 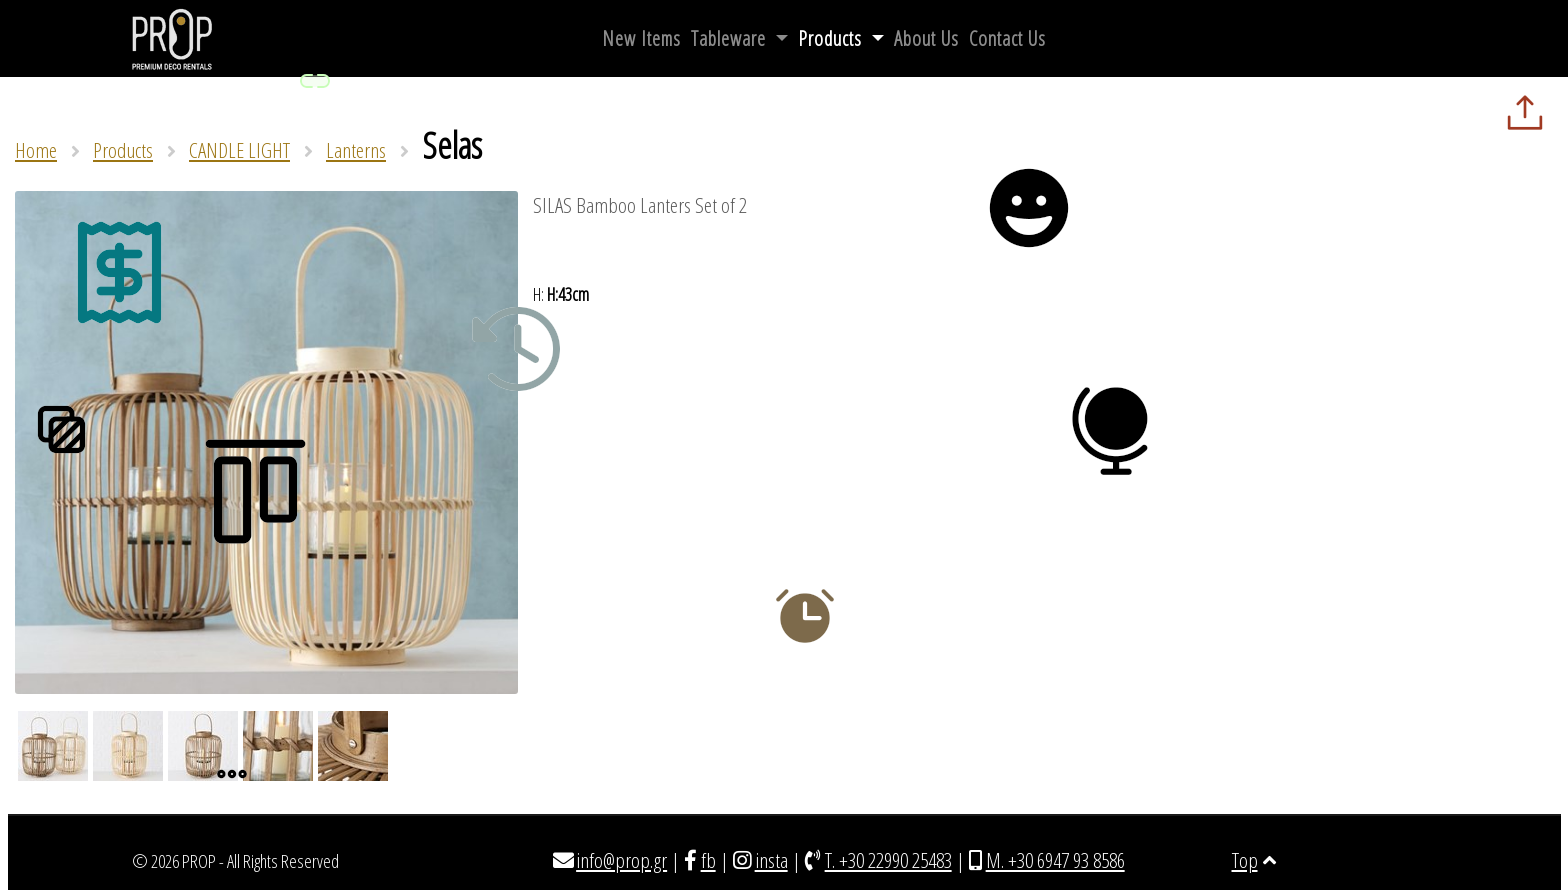 What do you see at coordinates (1029, 208) in the screenshot?
I see `react with a happy emoji` at bounding box center [1029, 208].